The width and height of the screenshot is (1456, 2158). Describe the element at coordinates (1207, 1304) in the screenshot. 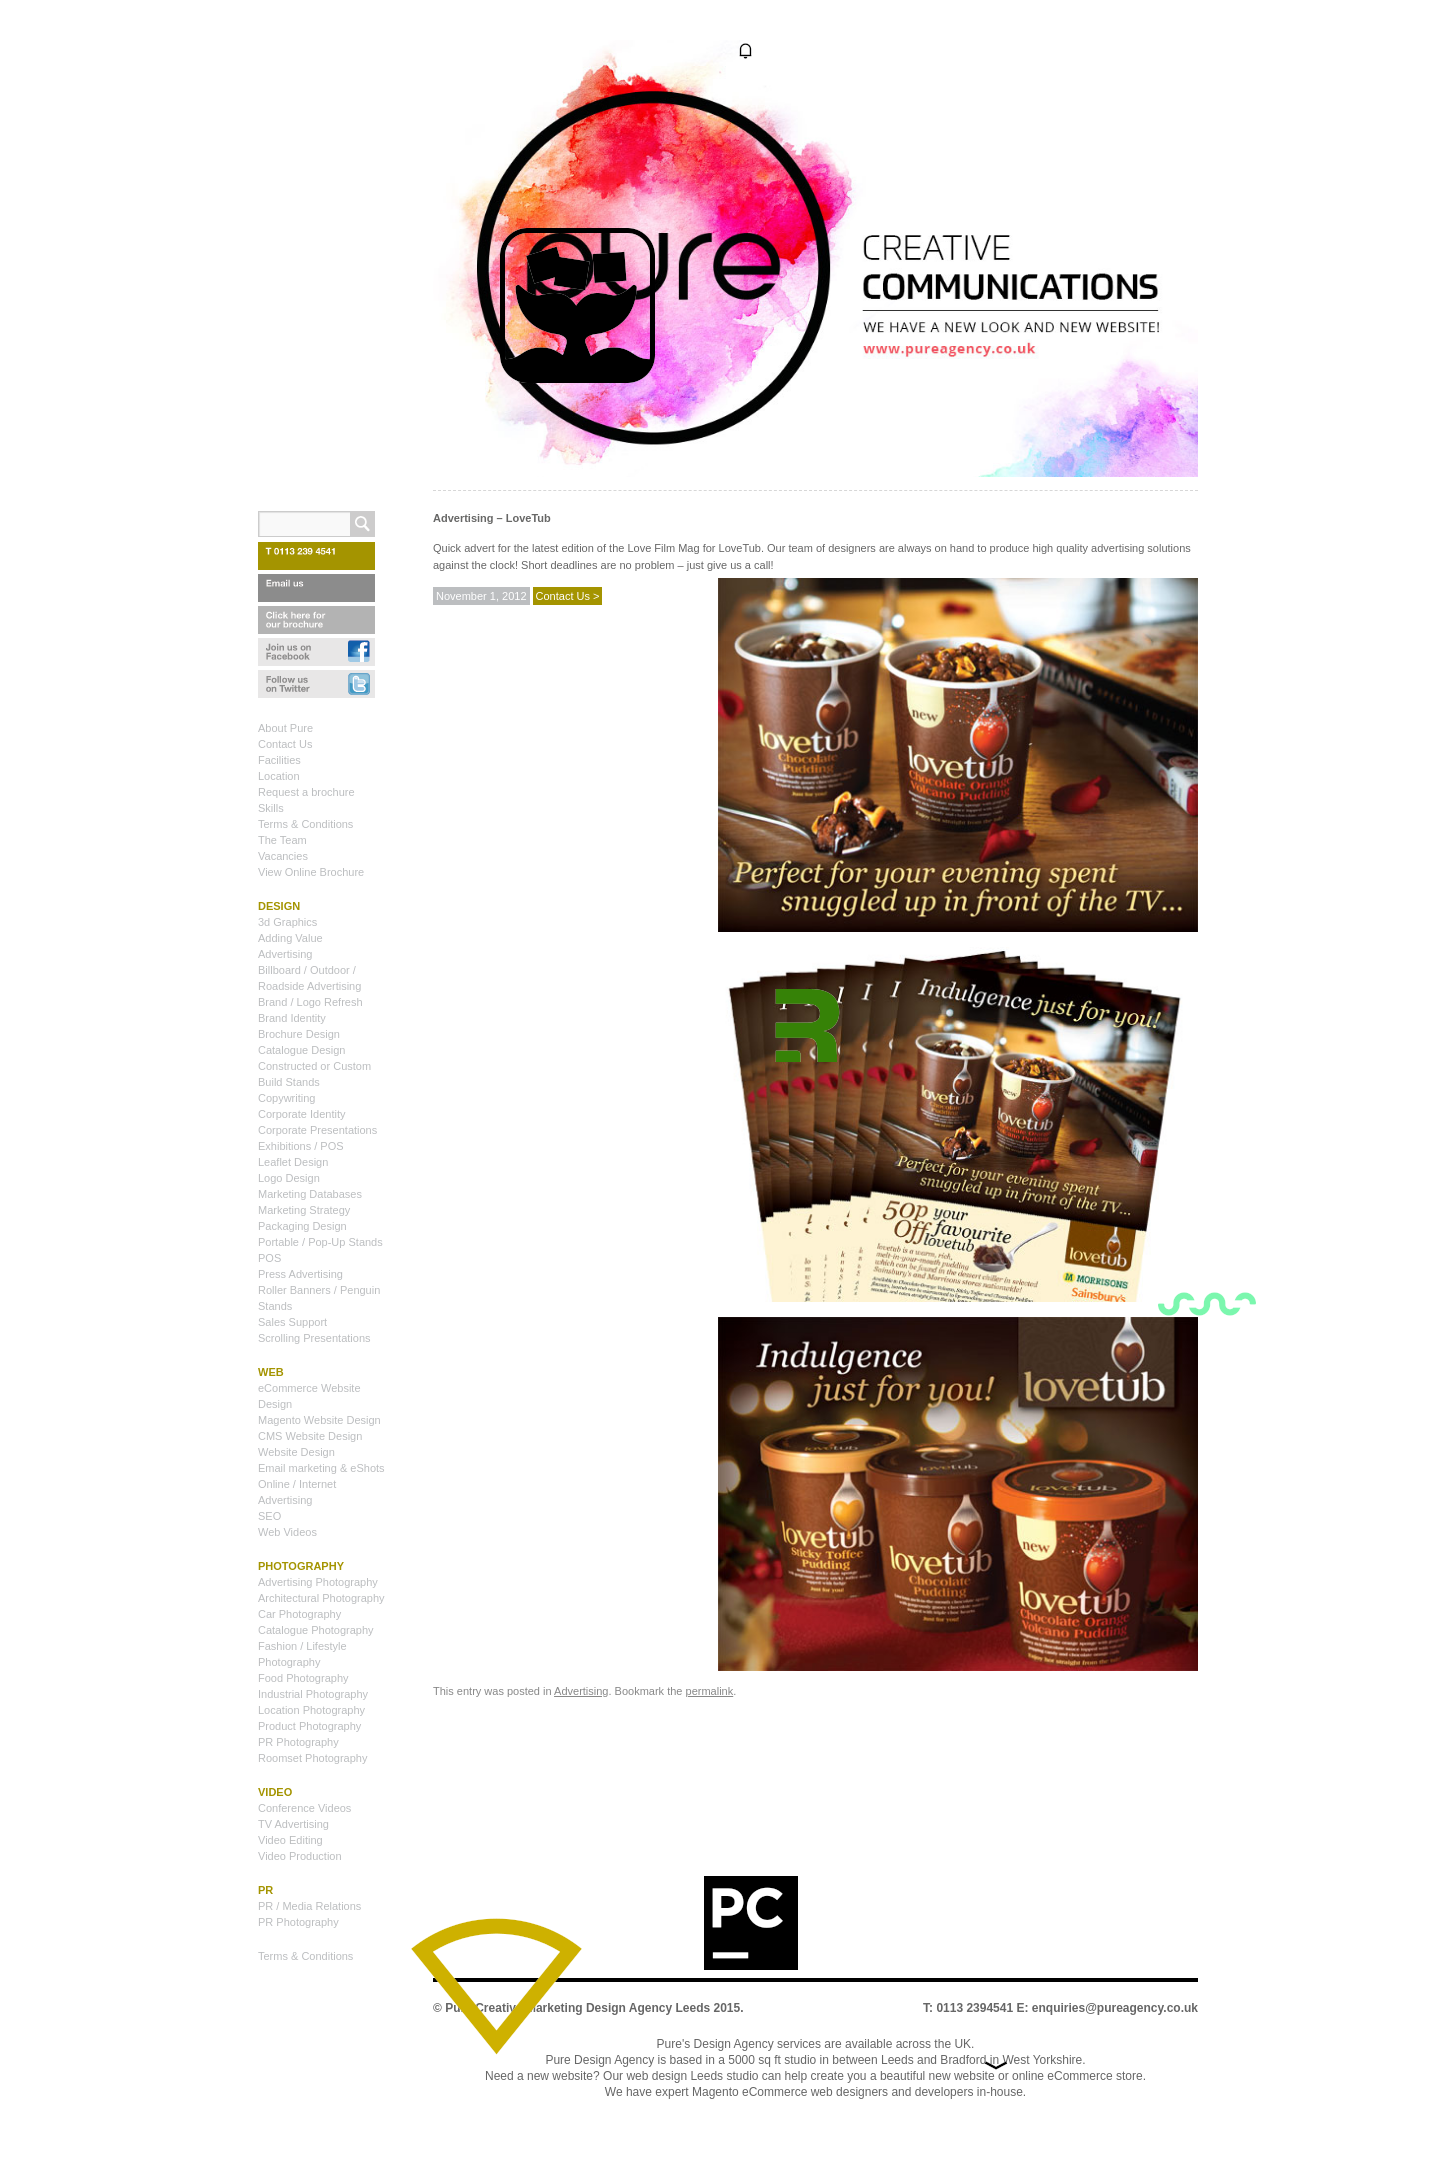

I see `SWR (stale-while-revalidate) library logo` at that location.